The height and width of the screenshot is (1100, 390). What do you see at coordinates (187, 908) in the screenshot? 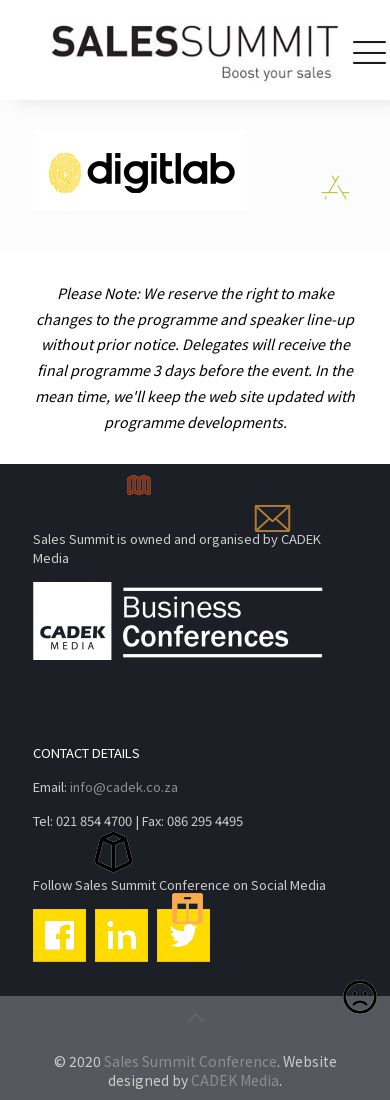
I see `indicates elevator access or location` at bounding box center [187, 908].